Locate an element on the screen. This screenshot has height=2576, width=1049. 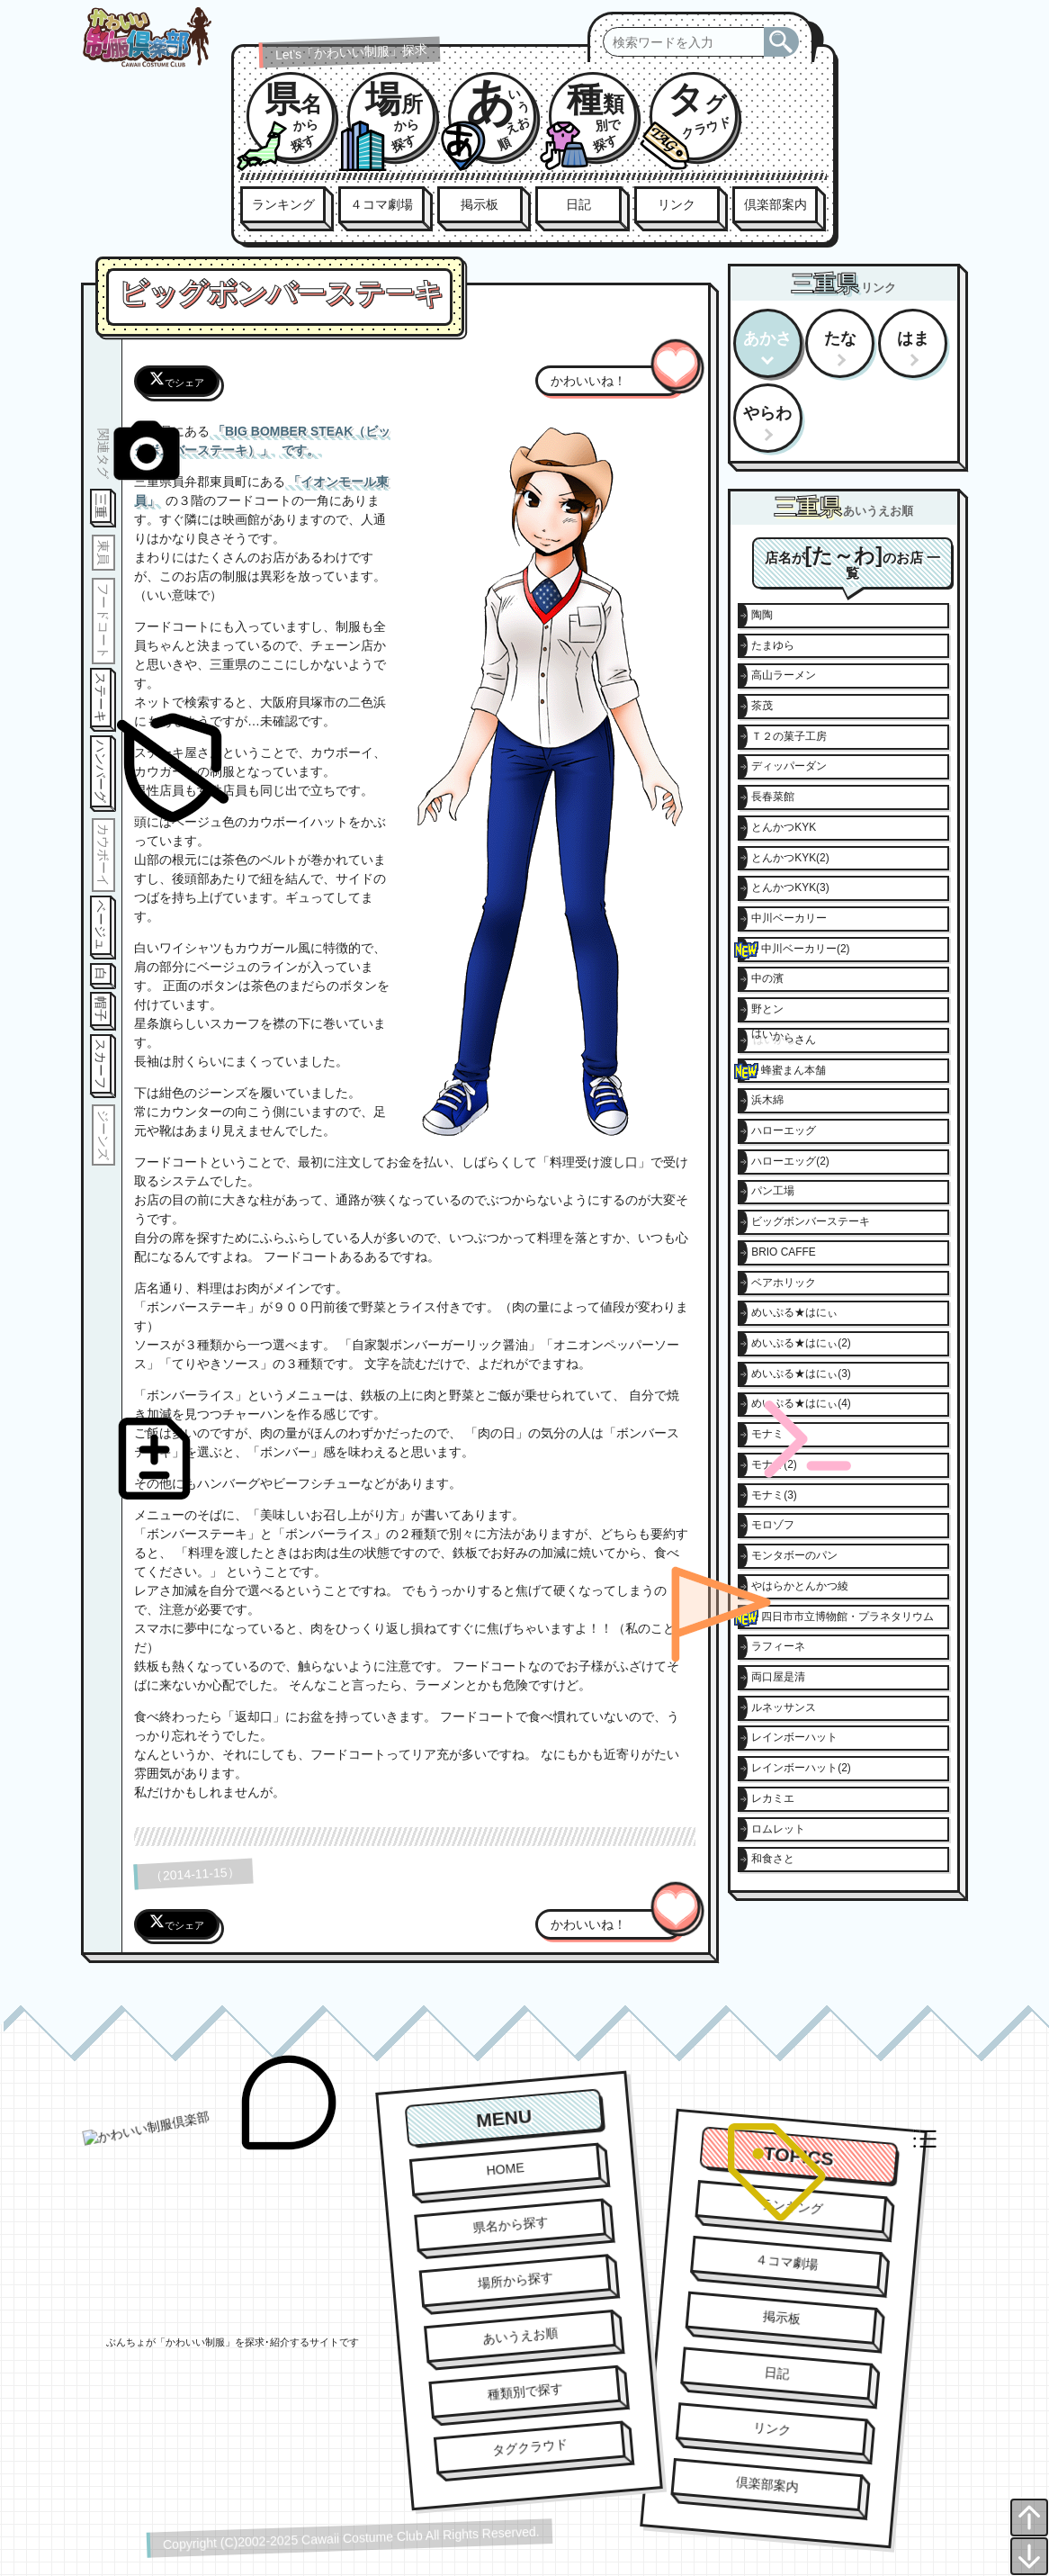
flag or mark an item for follow-up is located at coordinates (711, 1614).